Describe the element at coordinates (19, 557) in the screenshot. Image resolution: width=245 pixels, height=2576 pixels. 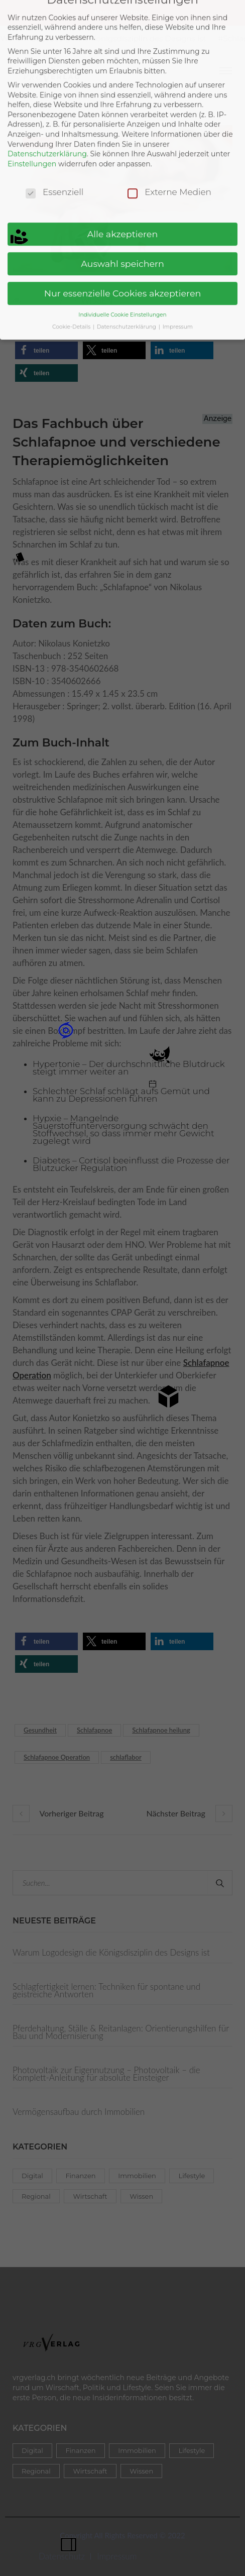
I see `access pantone color matching tools` at that location.